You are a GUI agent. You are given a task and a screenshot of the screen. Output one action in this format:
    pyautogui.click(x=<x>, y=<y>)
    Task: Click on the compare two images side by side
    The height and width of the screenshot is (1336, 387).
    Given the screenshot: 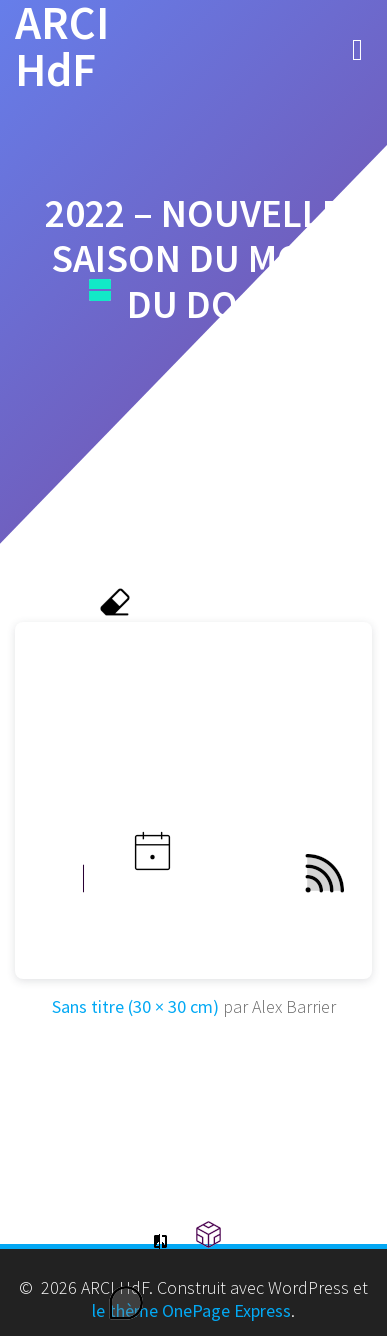 What is the action you would take?
    pyautogui.click(x=160, y=1241)
    